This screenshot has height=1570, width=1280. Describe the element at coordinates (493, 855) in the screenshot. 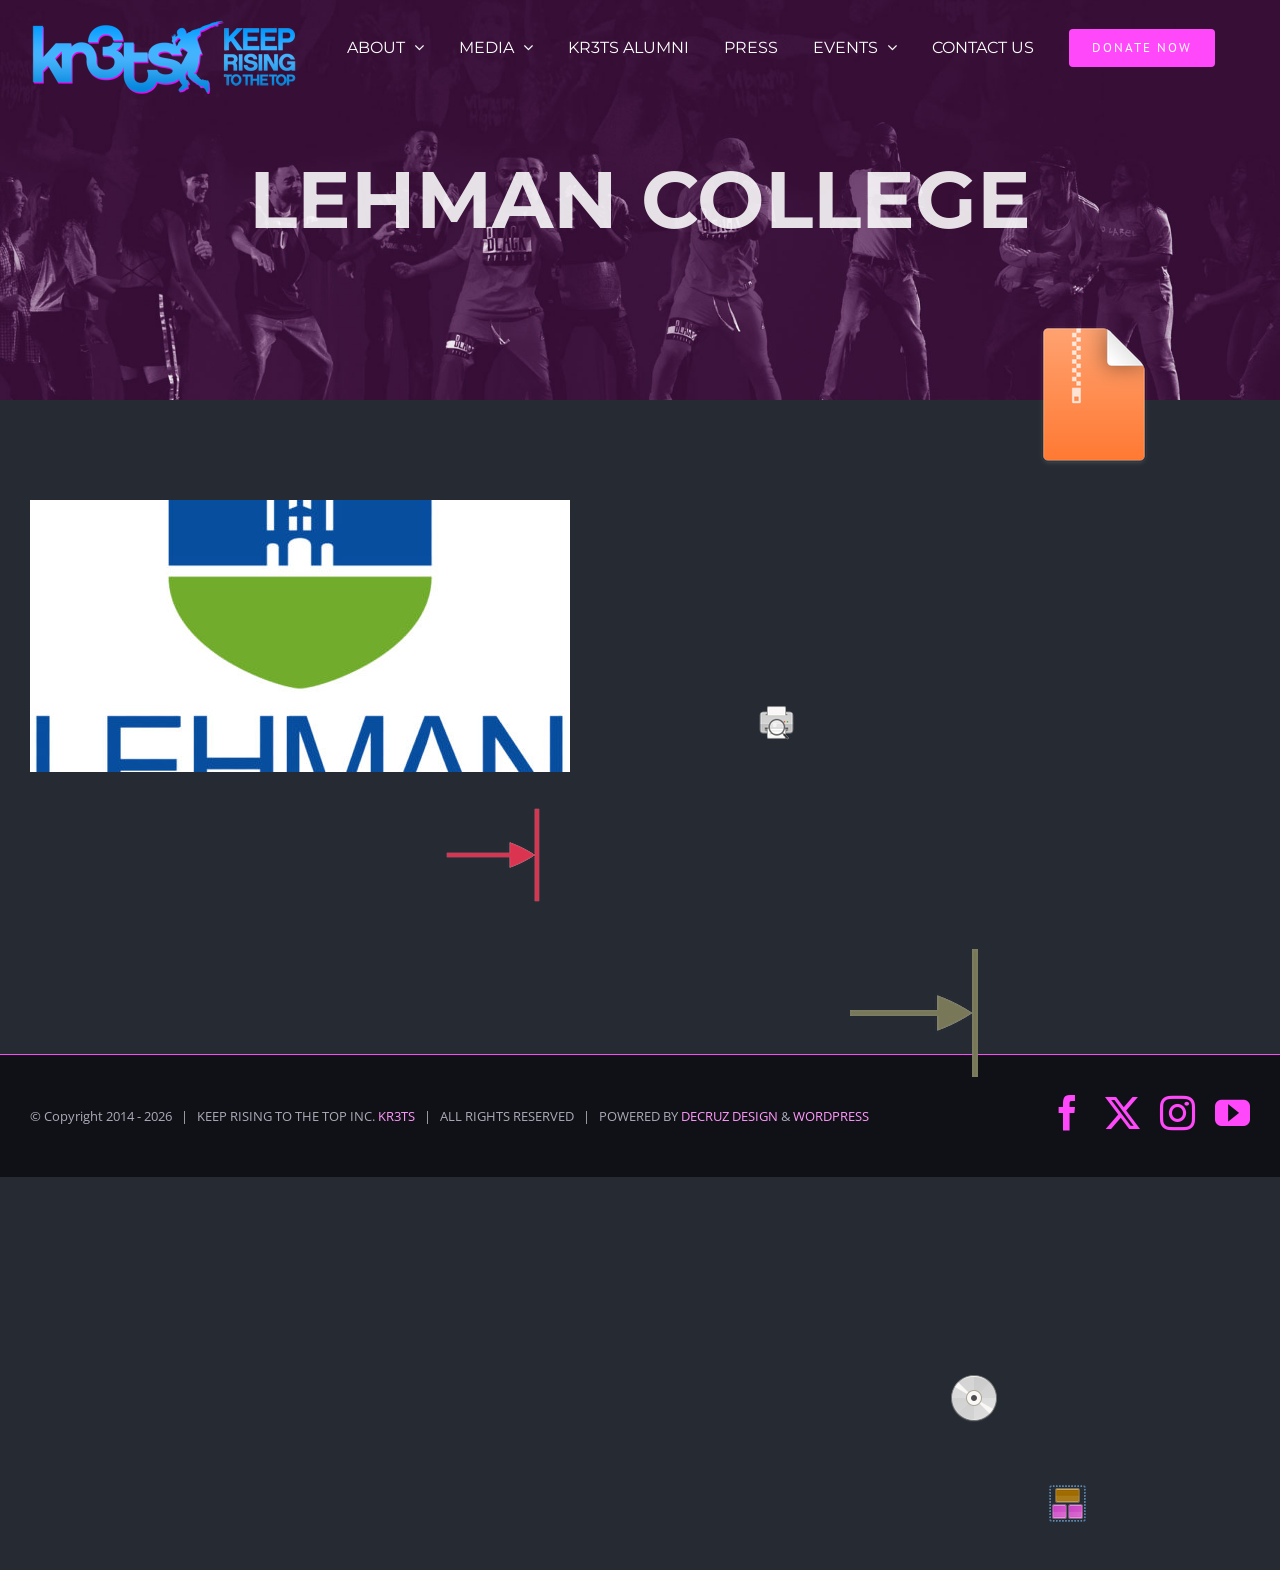

I see `go to the last item or page` at that location.